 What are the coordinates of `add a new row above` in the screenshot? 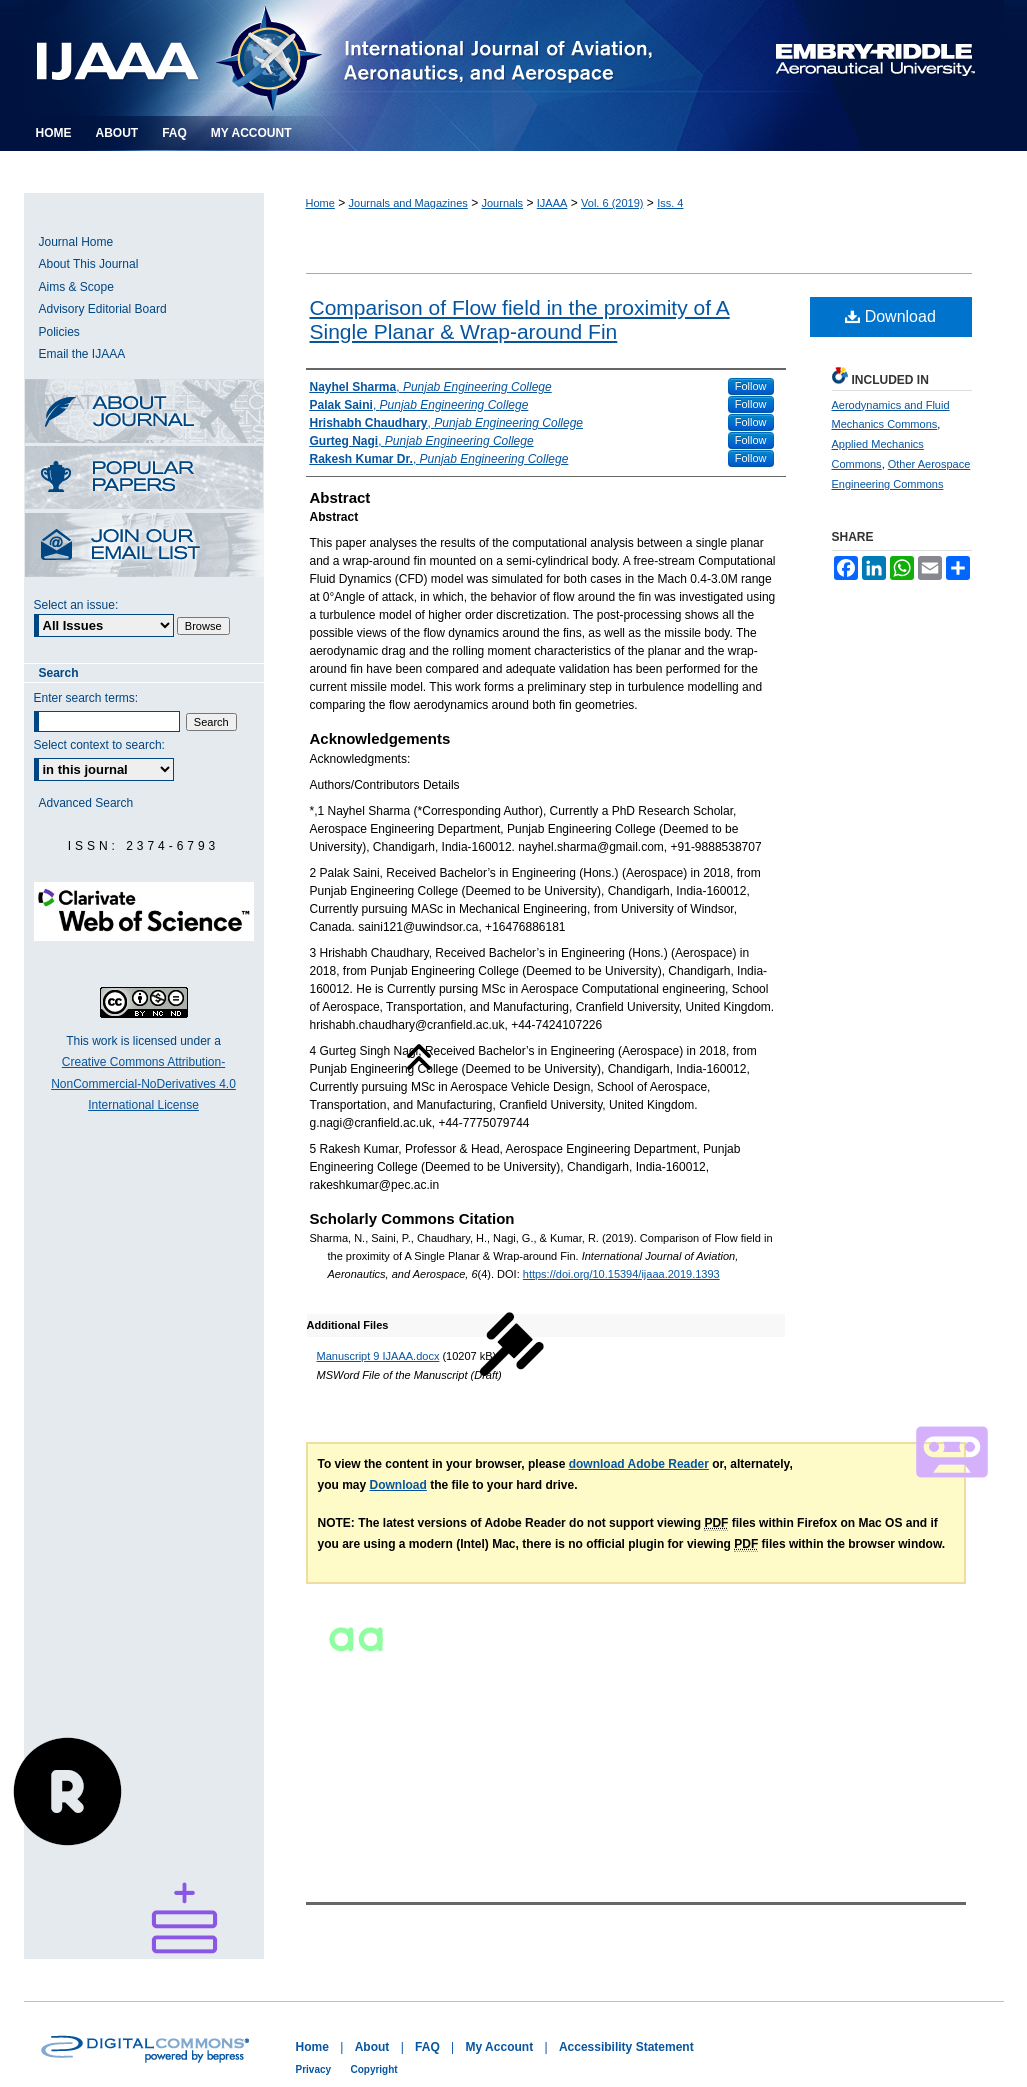 It's located at (184, 1923).